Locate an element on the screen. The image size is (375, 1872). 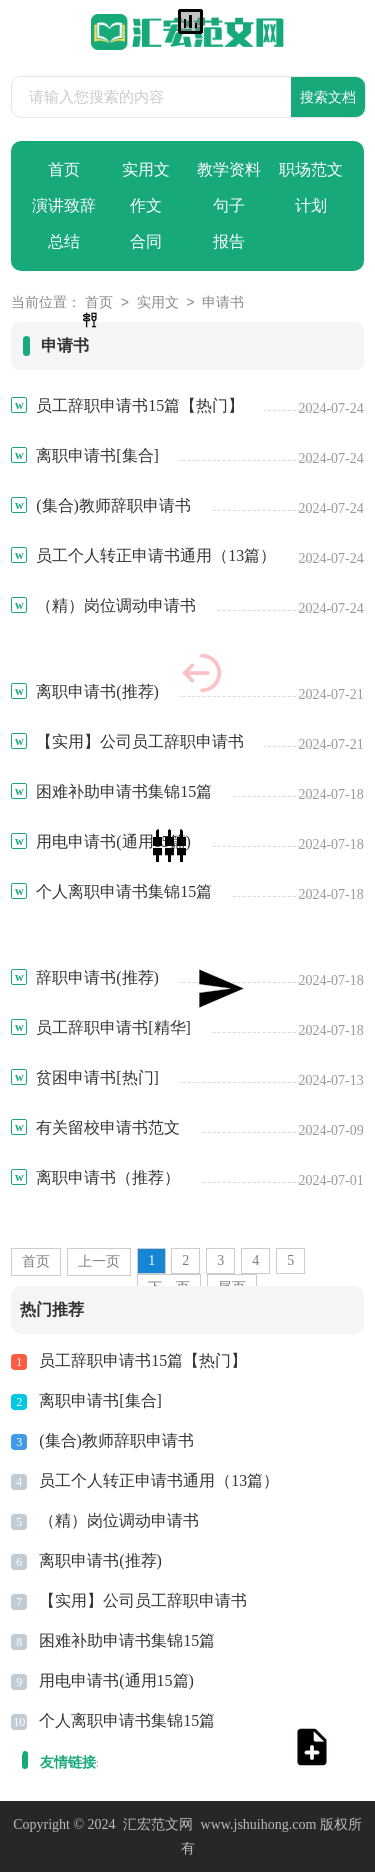
create a new note is located at coordinates (312, 1747).